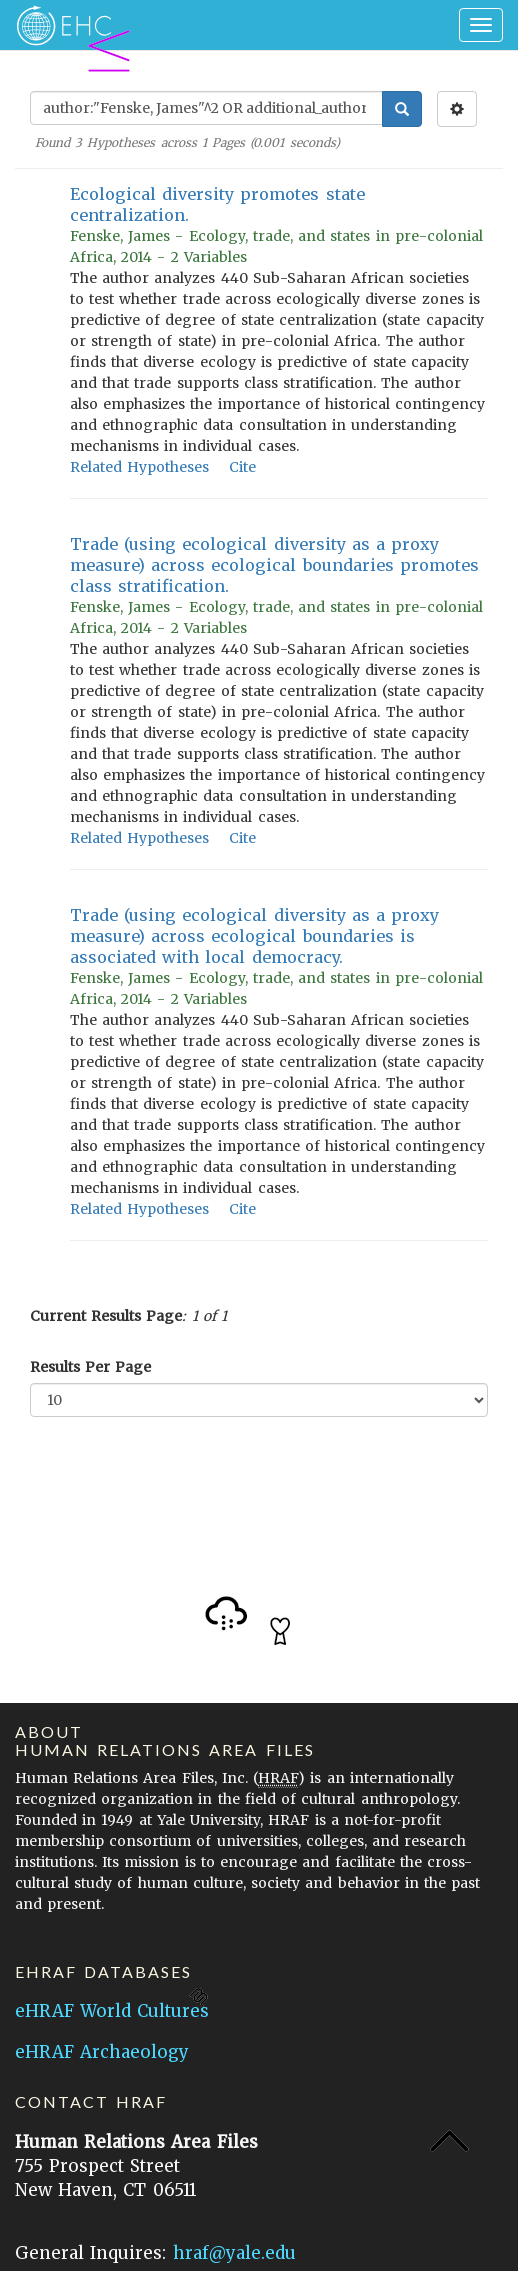  I want to click on indicates snowy weather conditions, so click(225, 1611).